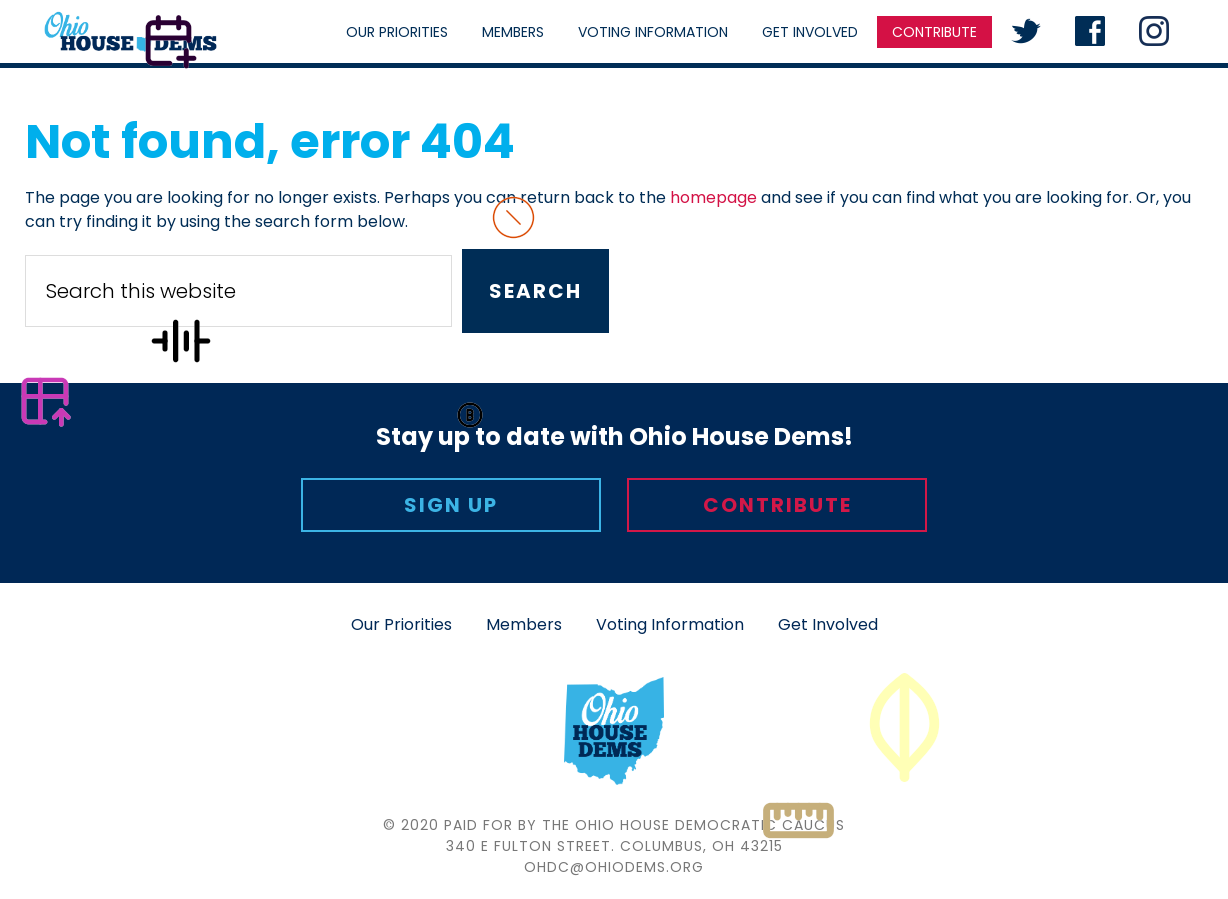 This screenshot has width=1228, height=899. I want to click on view battery circuit or power connection status, so click(181, 341).